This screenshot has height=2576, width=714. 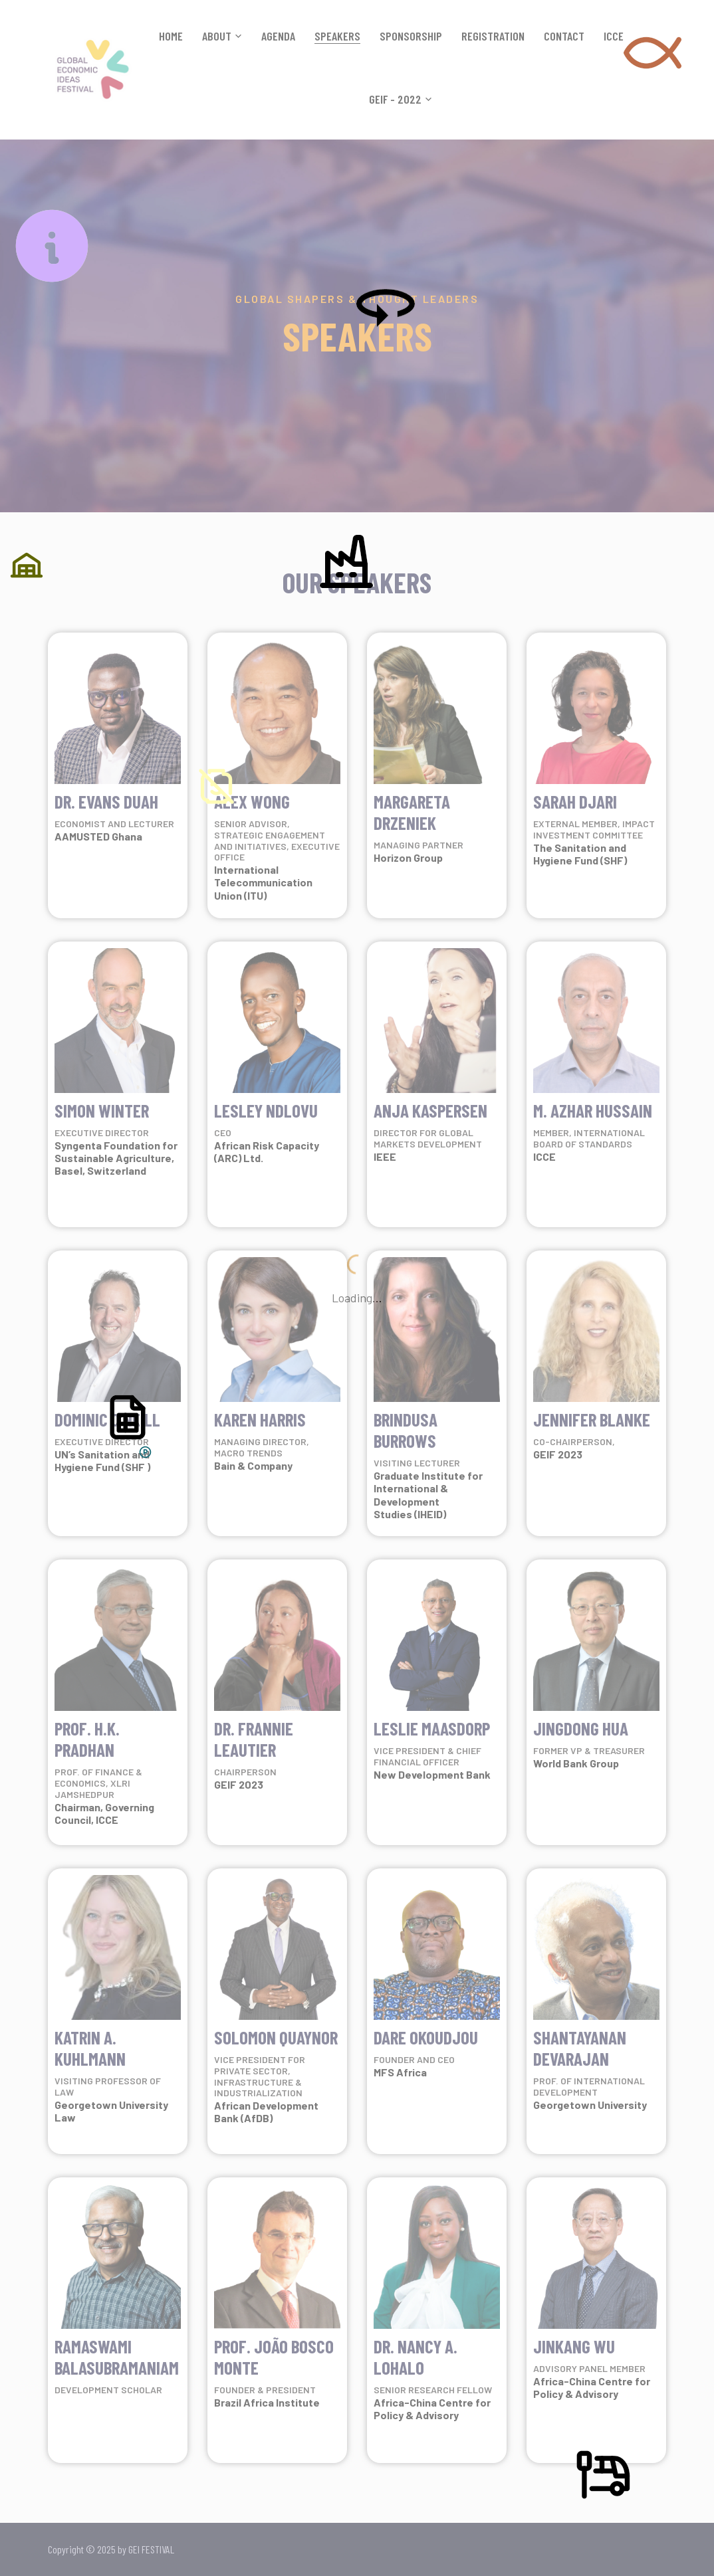 What do you see at coordinates (128, 1417) in the screenshot?
I see `open a spreadsheet file` at bounding box center [128, 1417].